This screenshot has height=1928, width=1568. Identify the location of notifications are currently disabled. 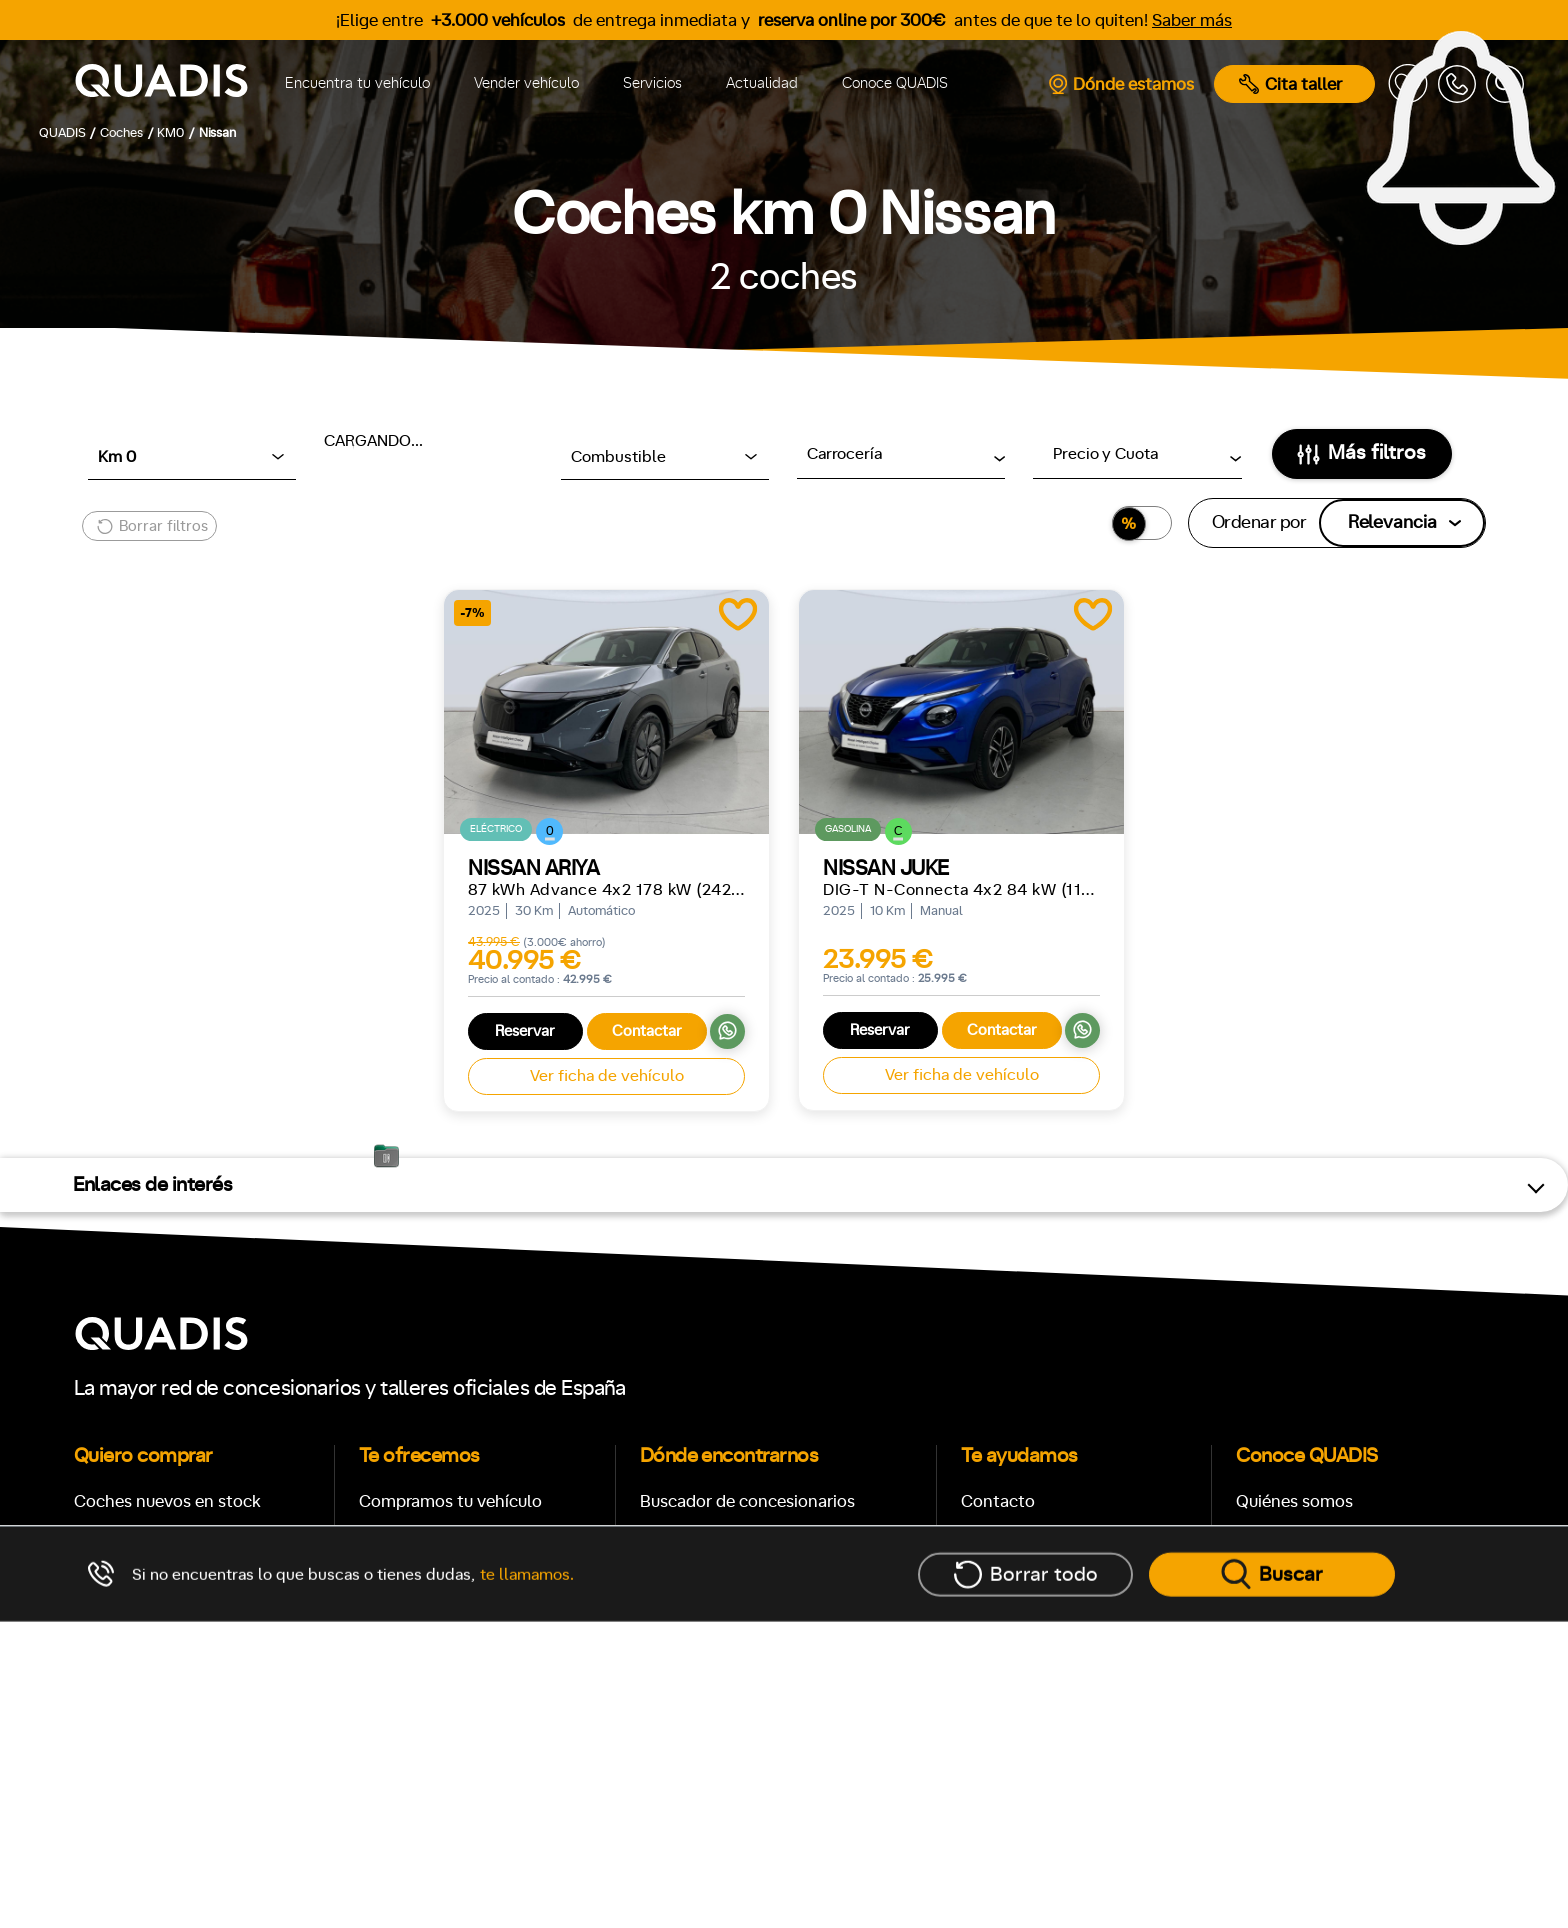
(1461, 138).